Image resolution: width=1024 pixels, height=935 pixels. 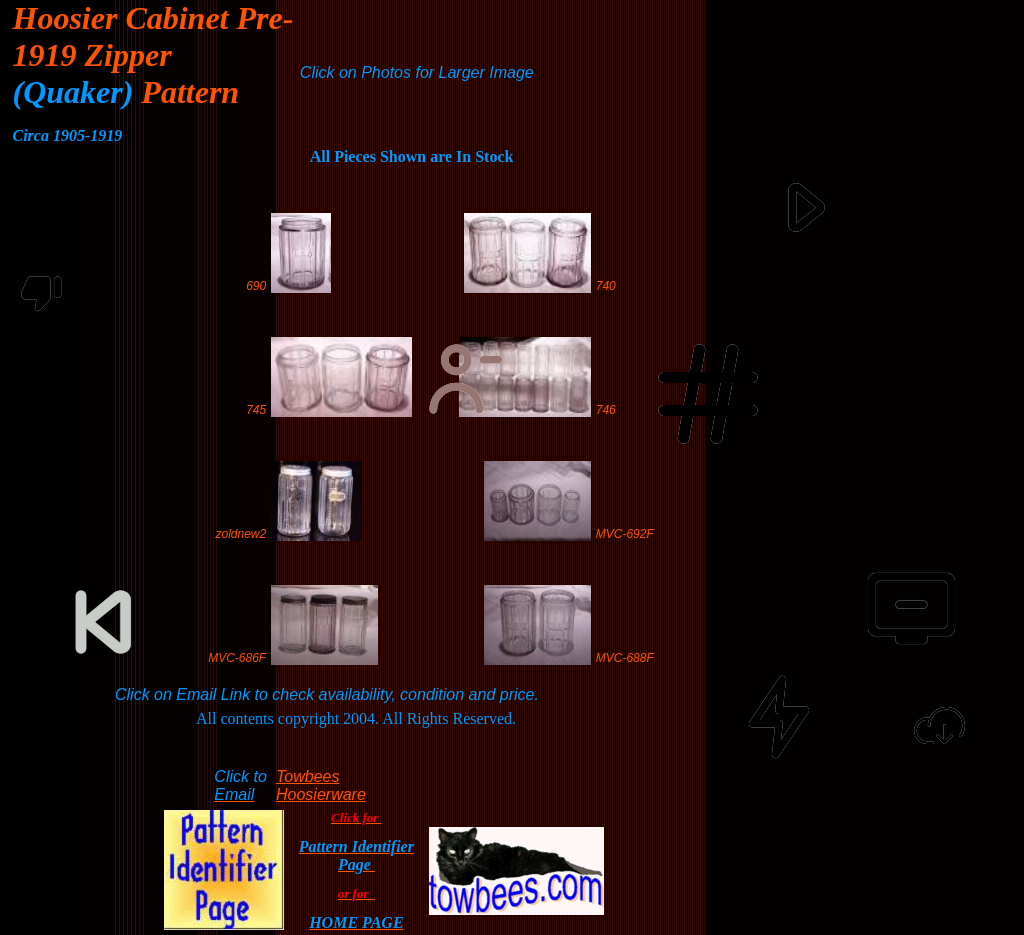 I want to click on remove video from watch queue, so click(x=911, y=608).